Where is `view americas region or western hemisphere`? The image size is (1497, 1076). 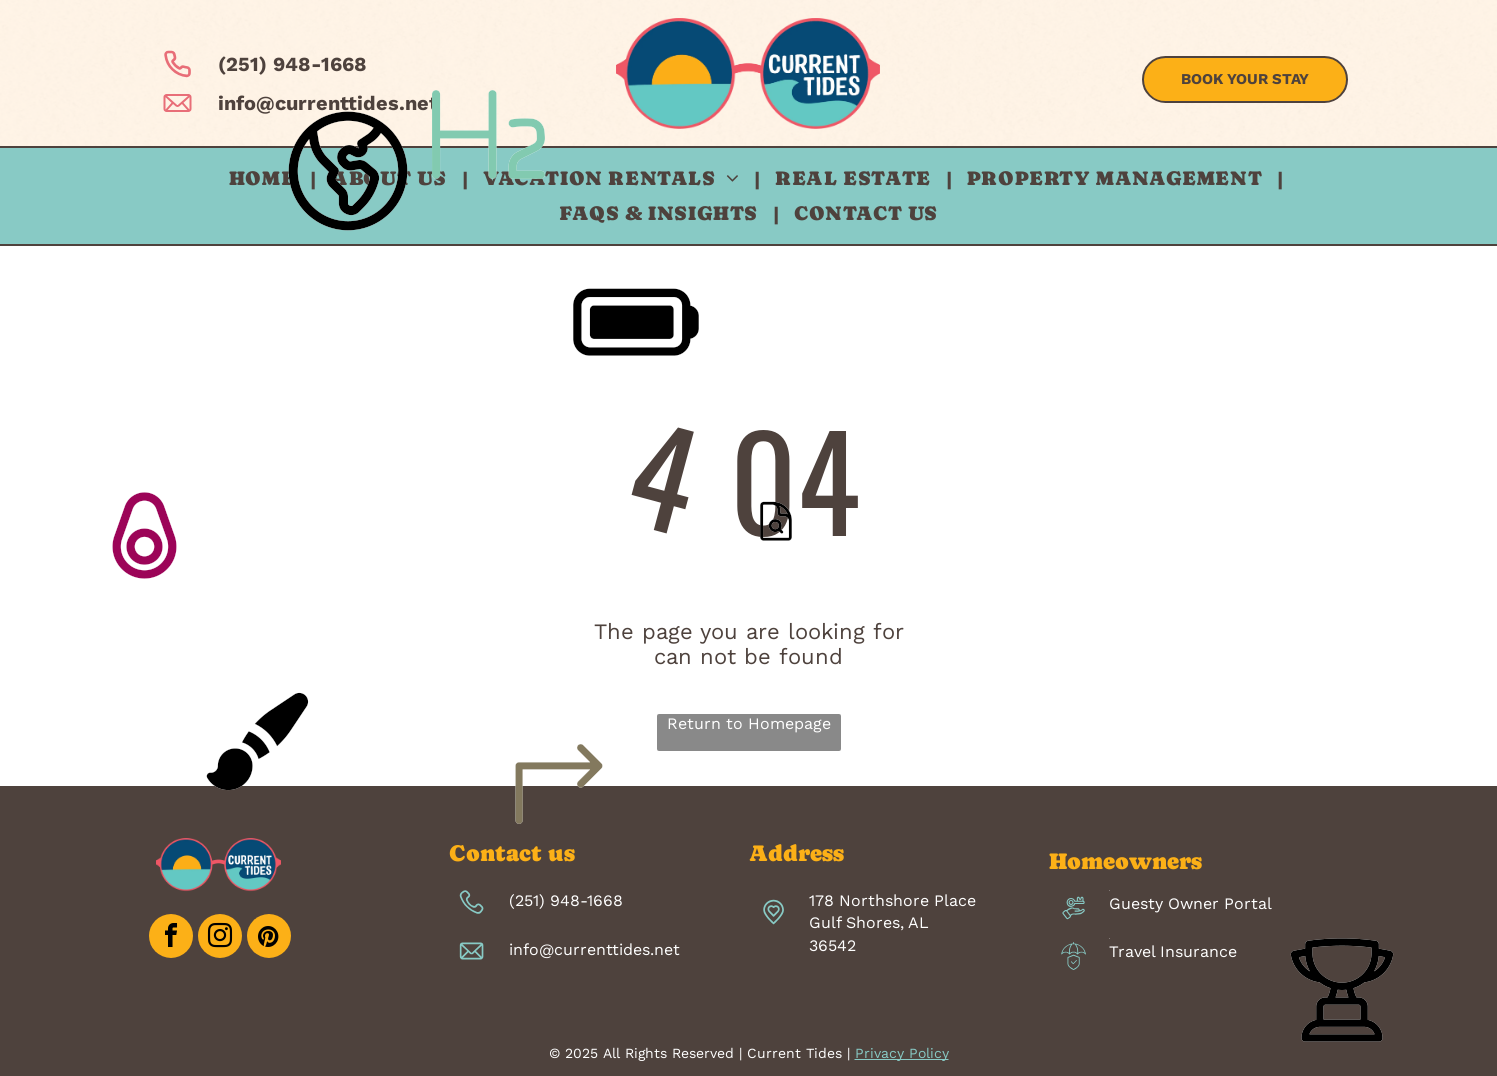 view americas region or western hemisphere is located at coordinates (348, 171).